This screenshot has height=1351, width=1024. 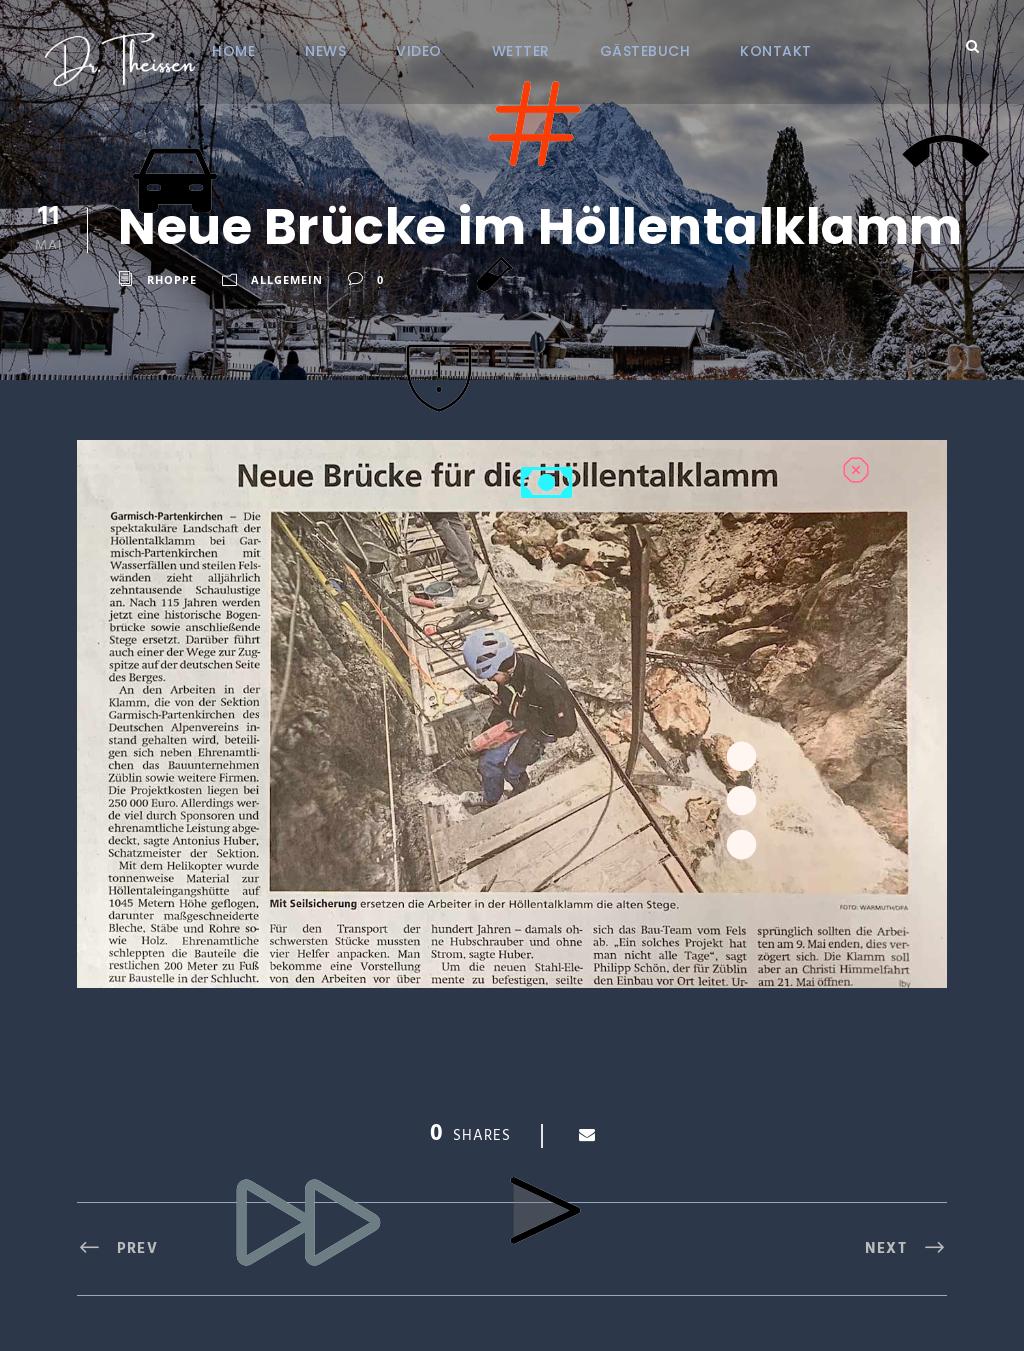 What do you see at coordinates (856, 470) in the screenshot?
I see `stop or cancel an action` at bounding box center [856, 470].